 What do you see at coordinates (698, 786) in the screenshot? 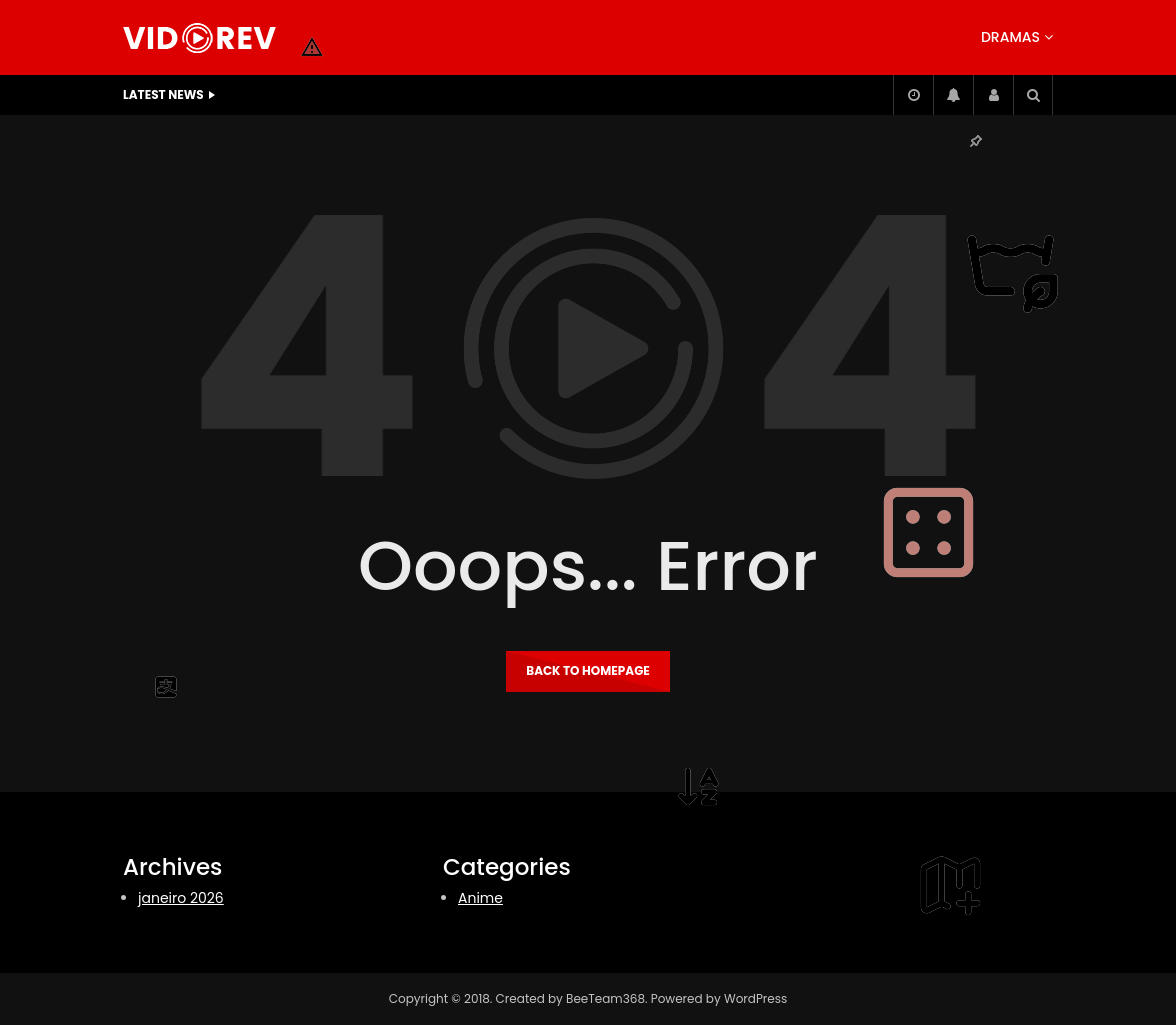
I see `sort list alphabetically A to Z` at bounding box center [698, 786].